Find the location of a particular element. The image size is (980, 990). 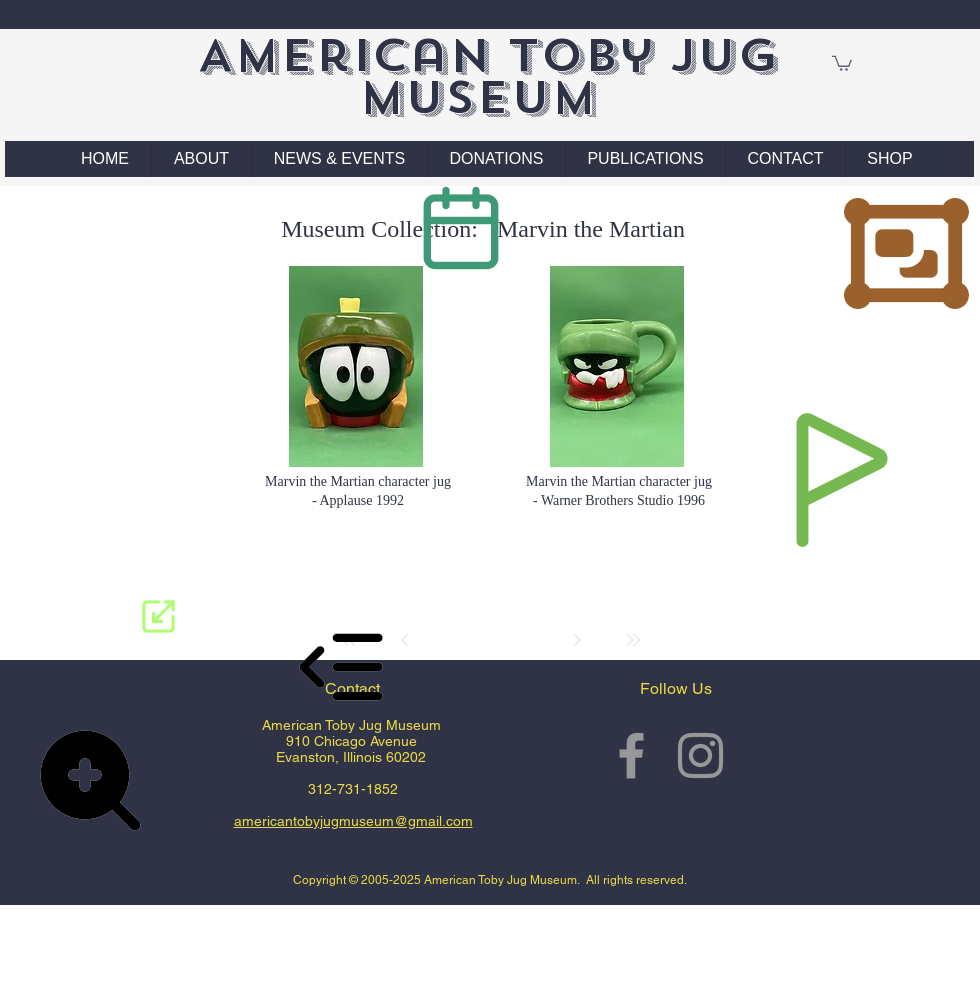

group selected objects together is located at coordinates (906, 253).